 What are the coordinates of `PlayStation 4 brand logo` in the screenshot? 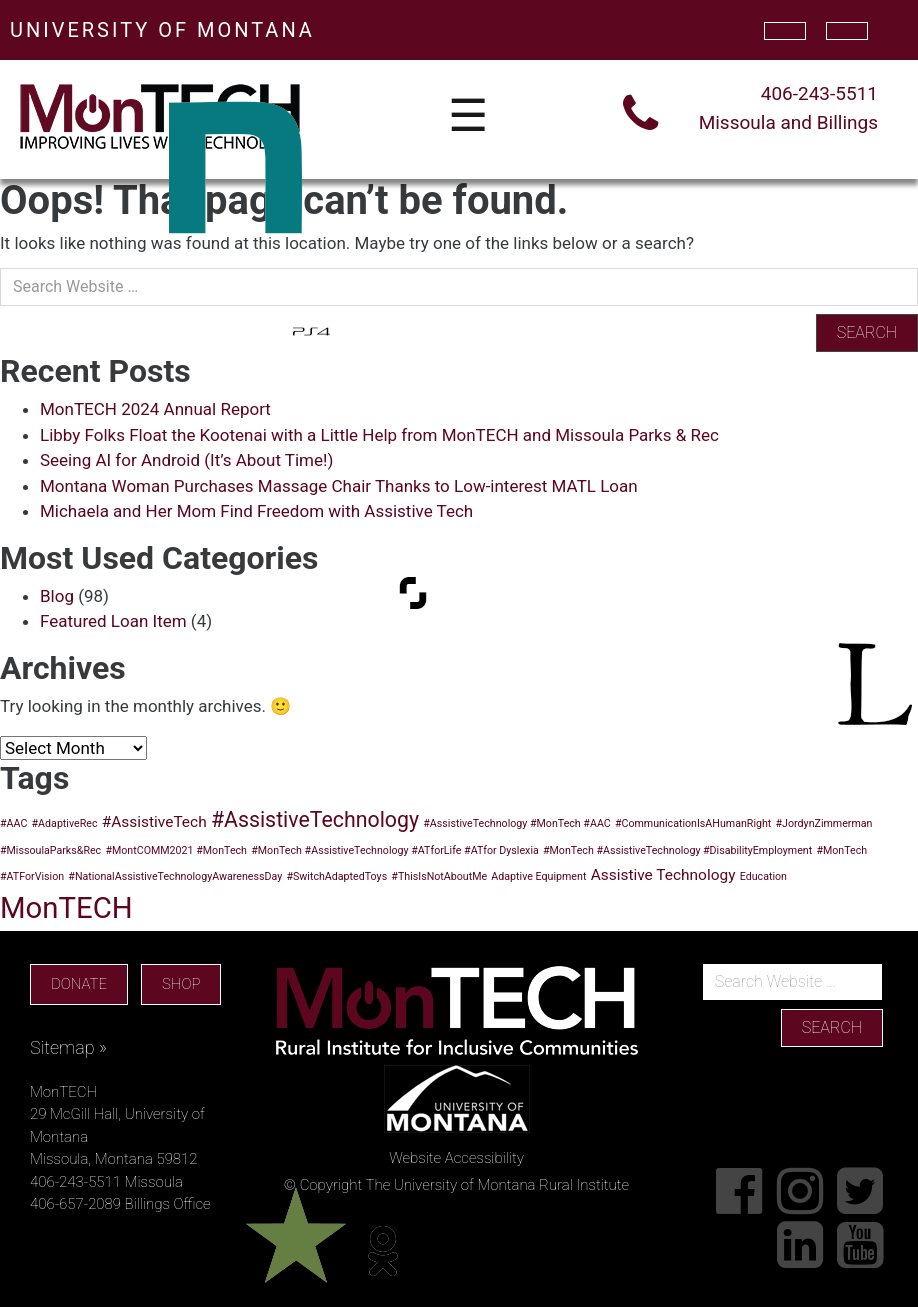 It's located at (311, 331).